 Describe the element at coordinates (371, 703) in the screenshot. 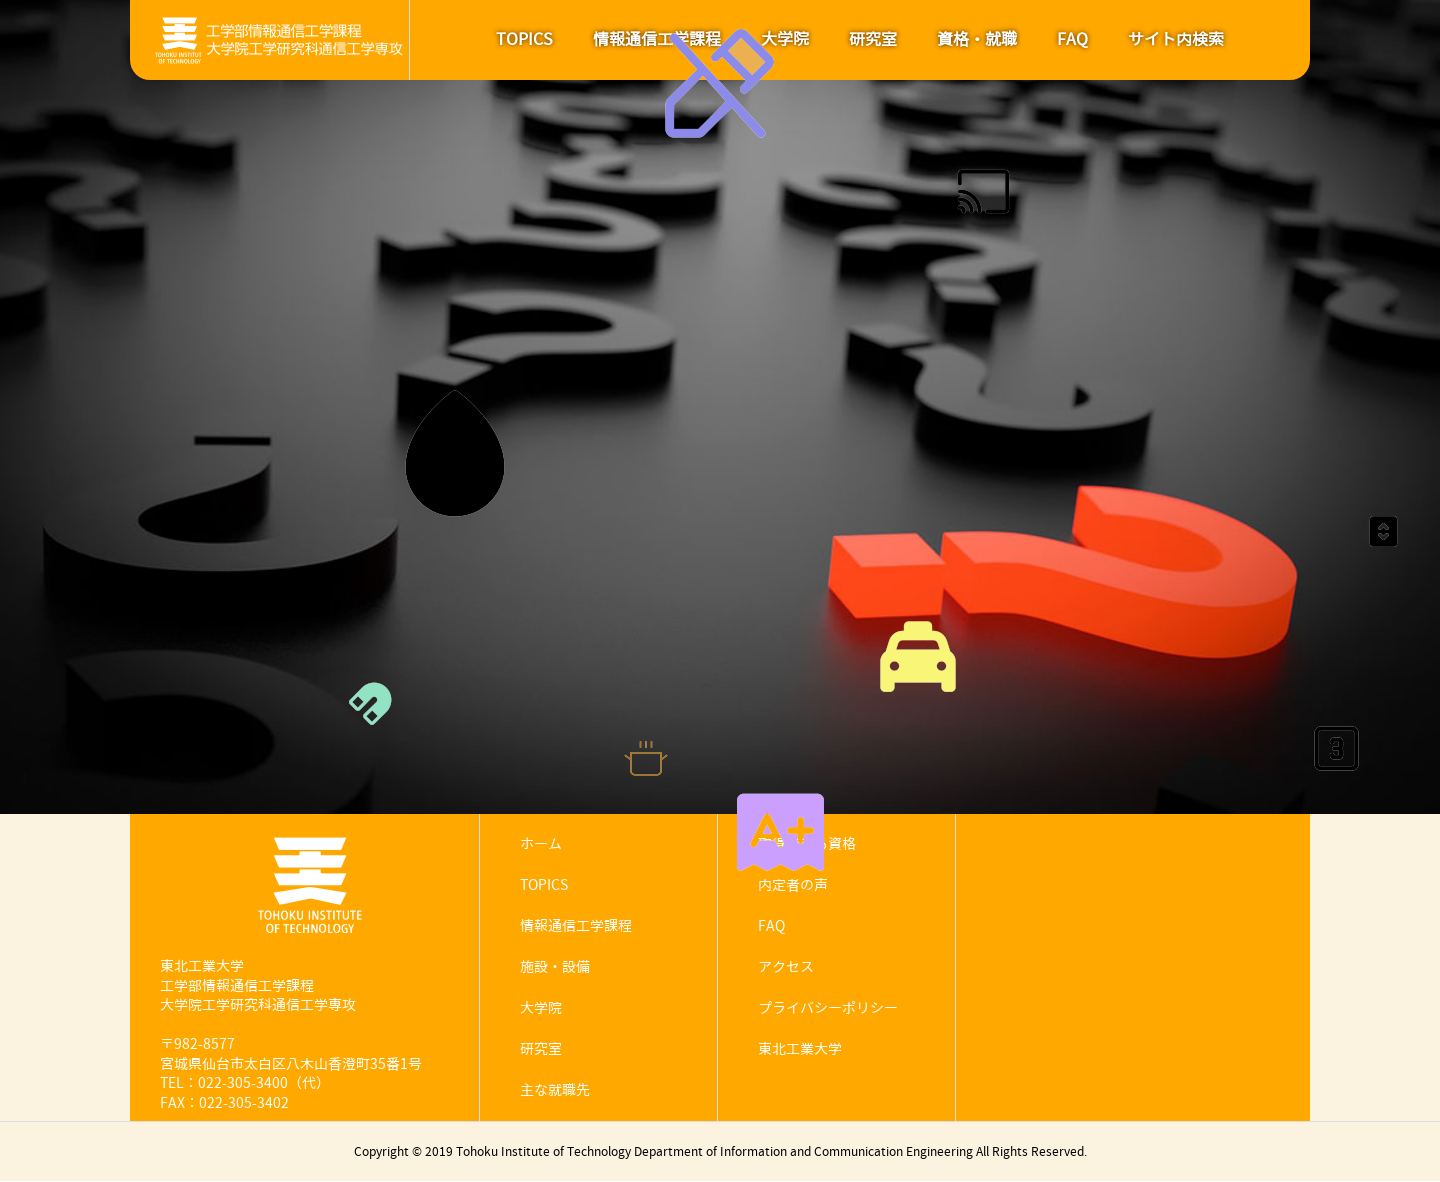

I see `attract or link related items together` at that location.